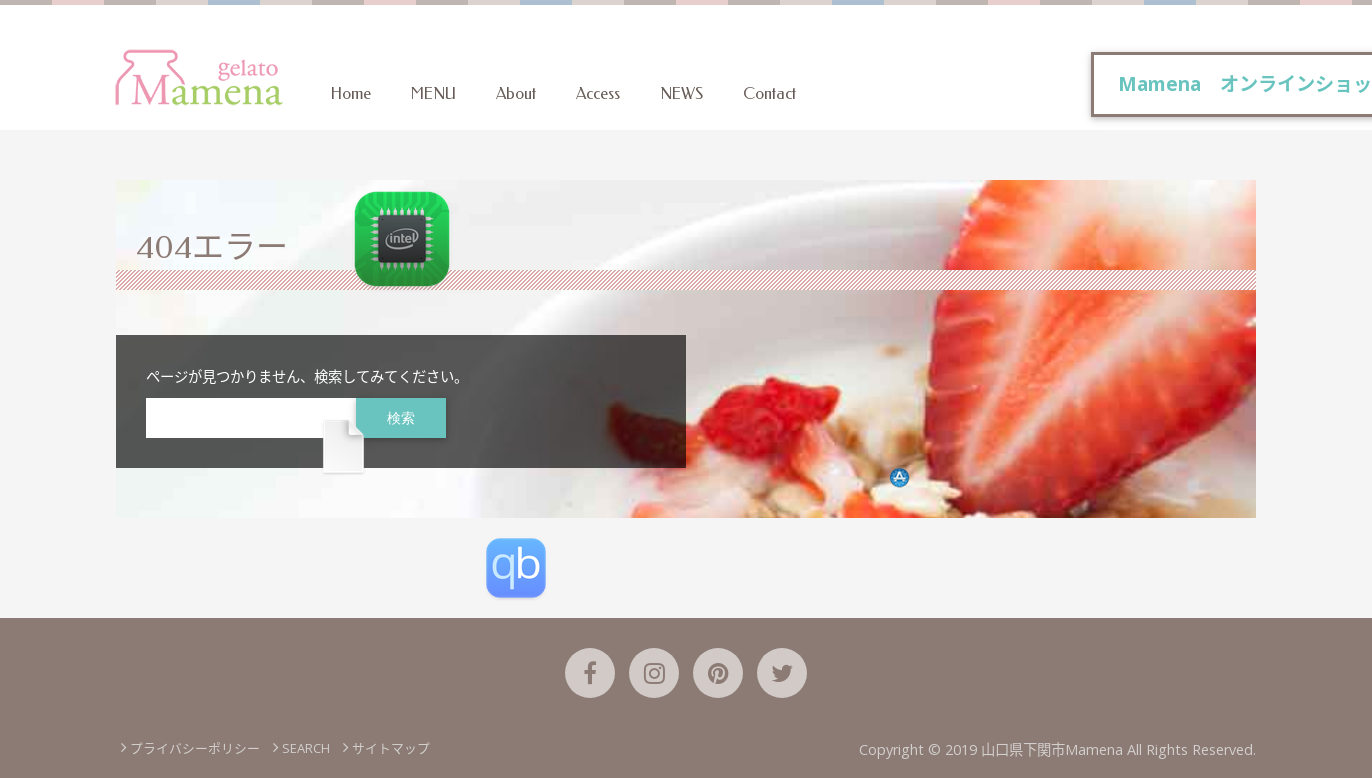  Describe the element at coordinates (402, 239) in the screenshot. I see `open hardware information utility` at that location.